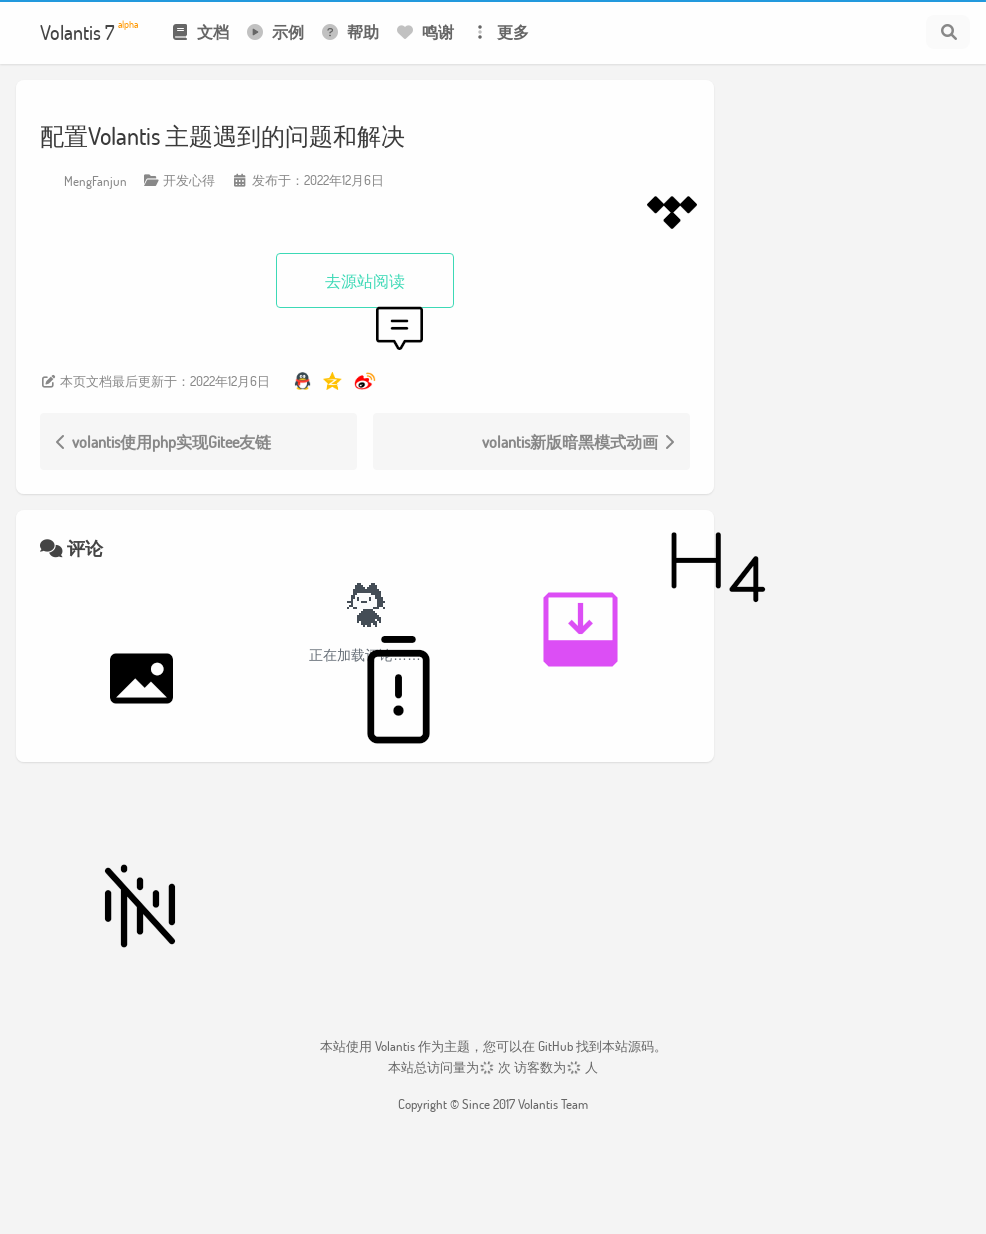 The width and height of the screenshot is (986, 1234). I want to click on indicates low battery warning, so click(398, 691).